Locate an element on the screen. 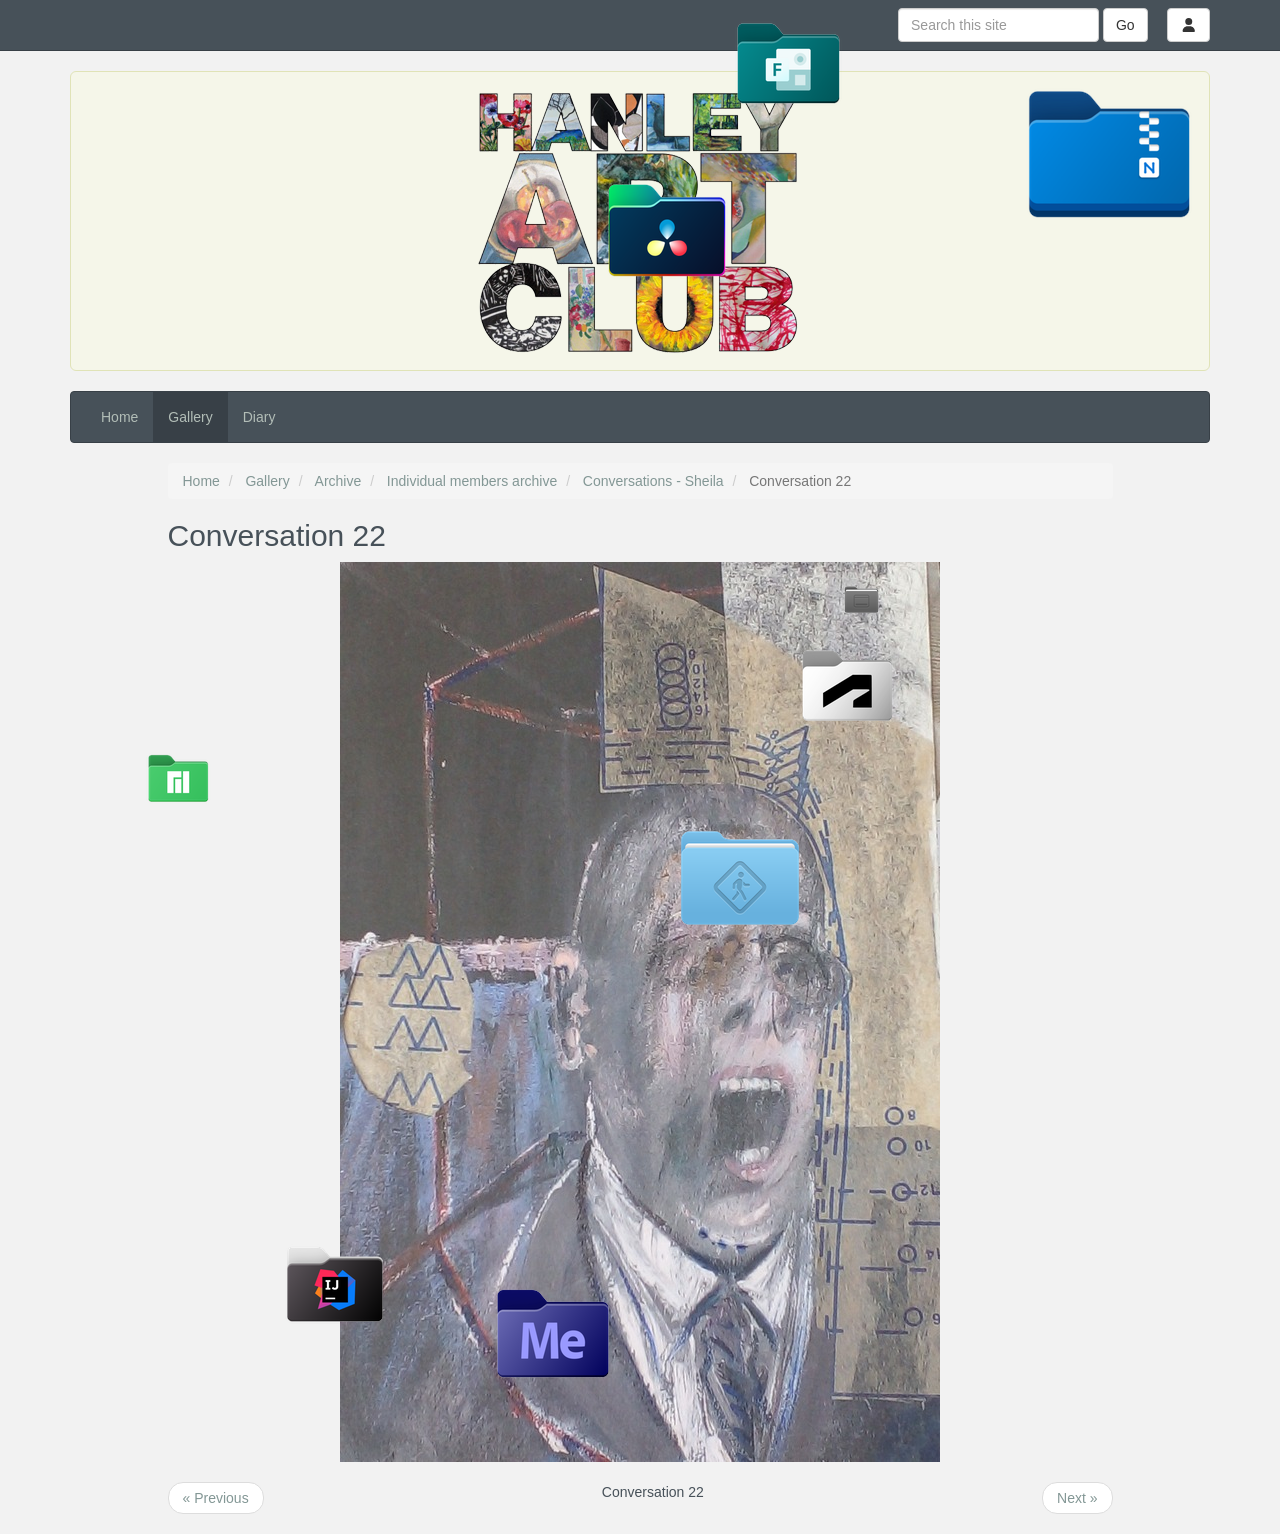 The height and width of the screenshot is (1534, 1280). open folder containing IntelliJ IDEA projects is located at coordinates (334, 1286).